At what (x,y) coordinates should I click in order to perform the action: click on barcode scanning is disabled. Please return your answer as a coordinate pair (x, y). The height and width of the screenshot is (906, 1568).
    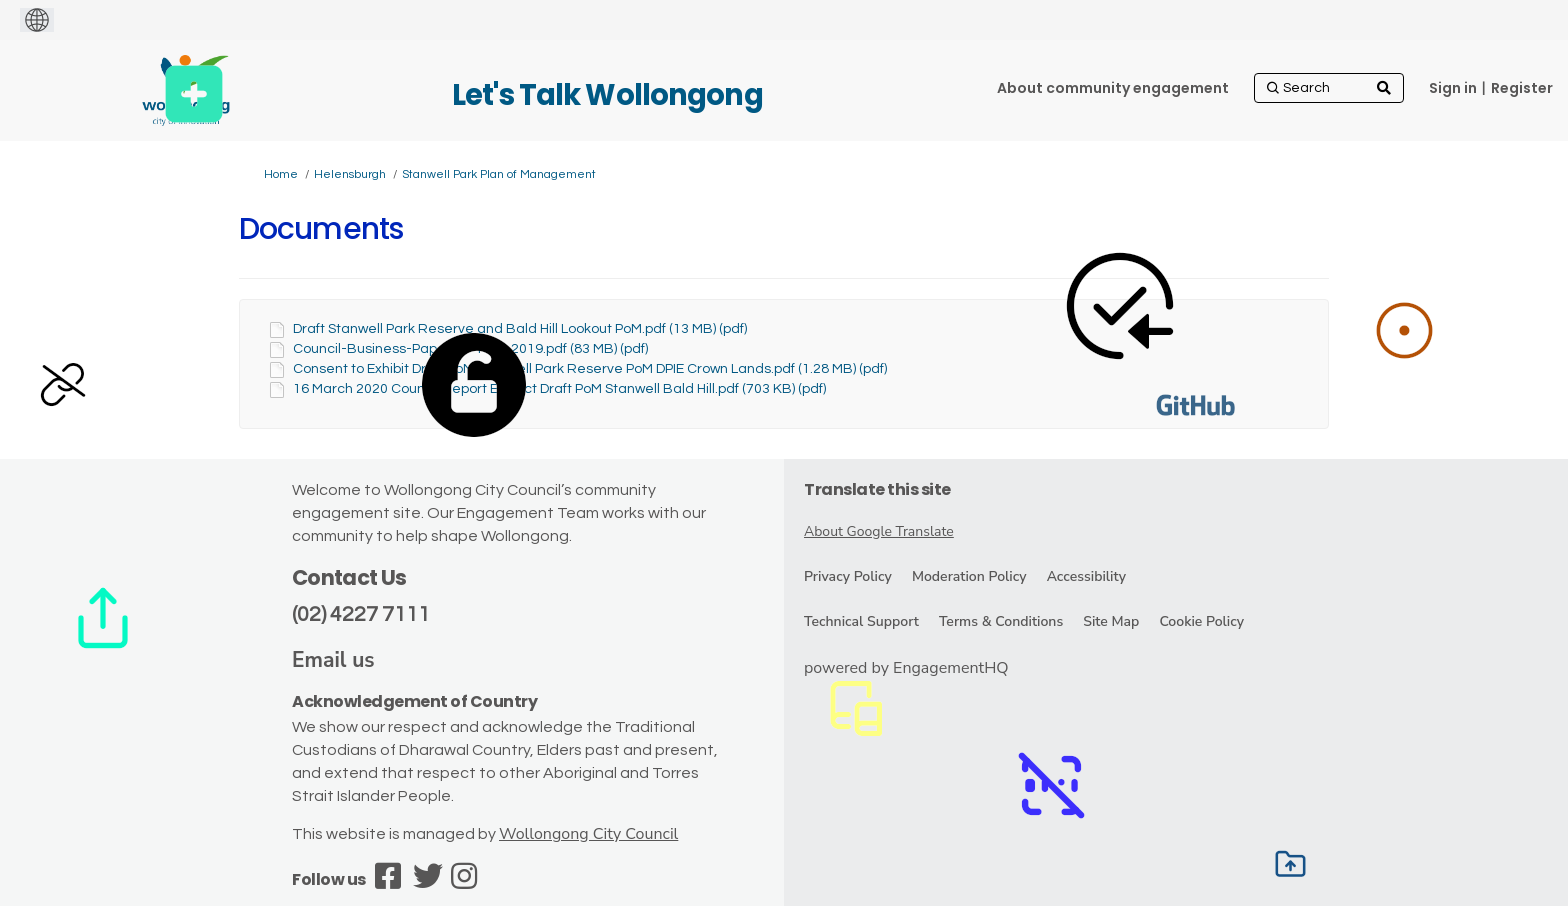
    Looking at the image, I should click on (1051, 785).